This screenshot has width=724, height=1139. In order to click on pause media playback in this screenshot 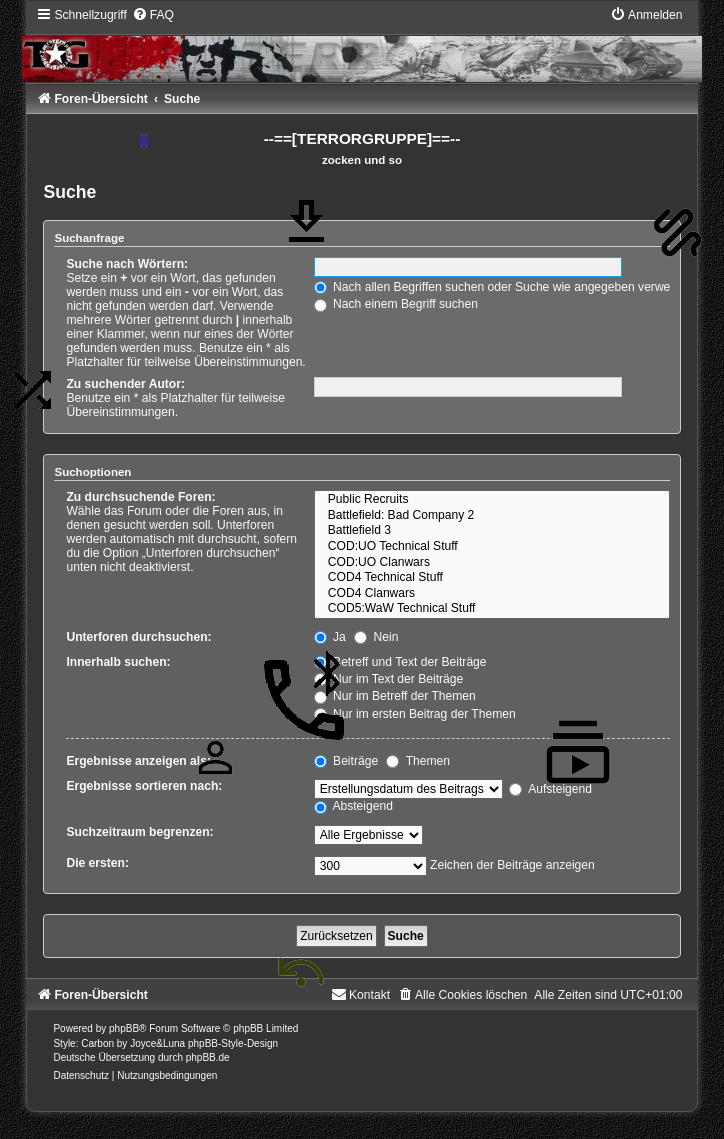, I will do `click(144, 141)`.